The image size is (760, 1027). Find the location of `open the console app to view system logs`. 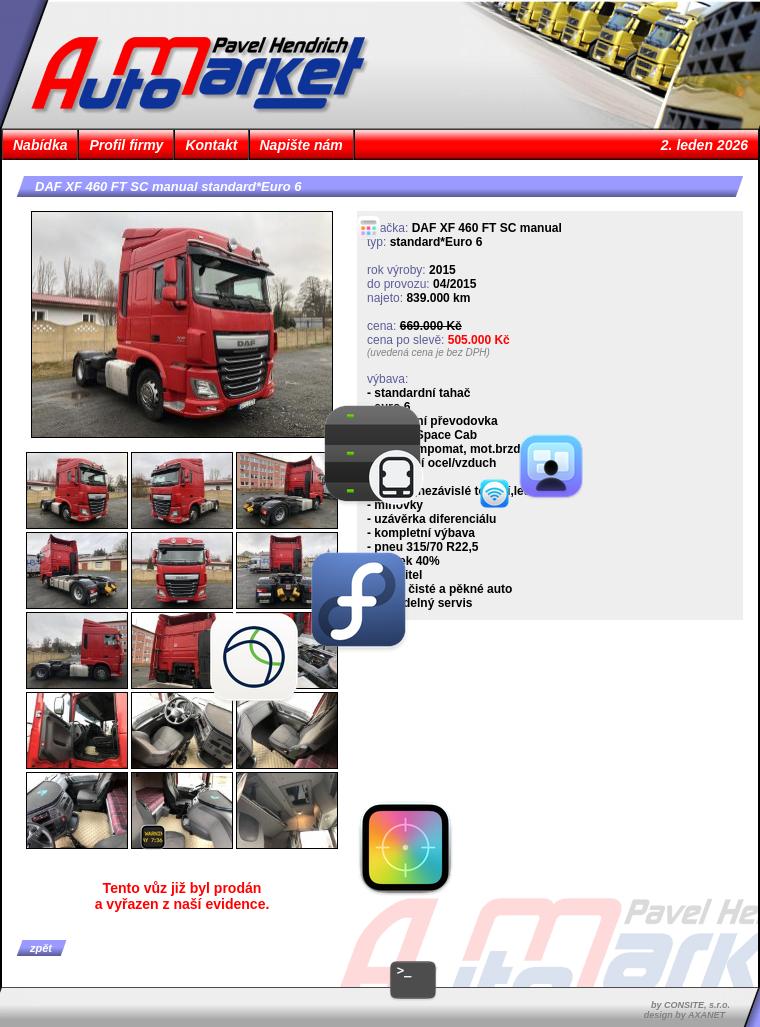

open the console app to view system logs is located at coordinates (153, 837).